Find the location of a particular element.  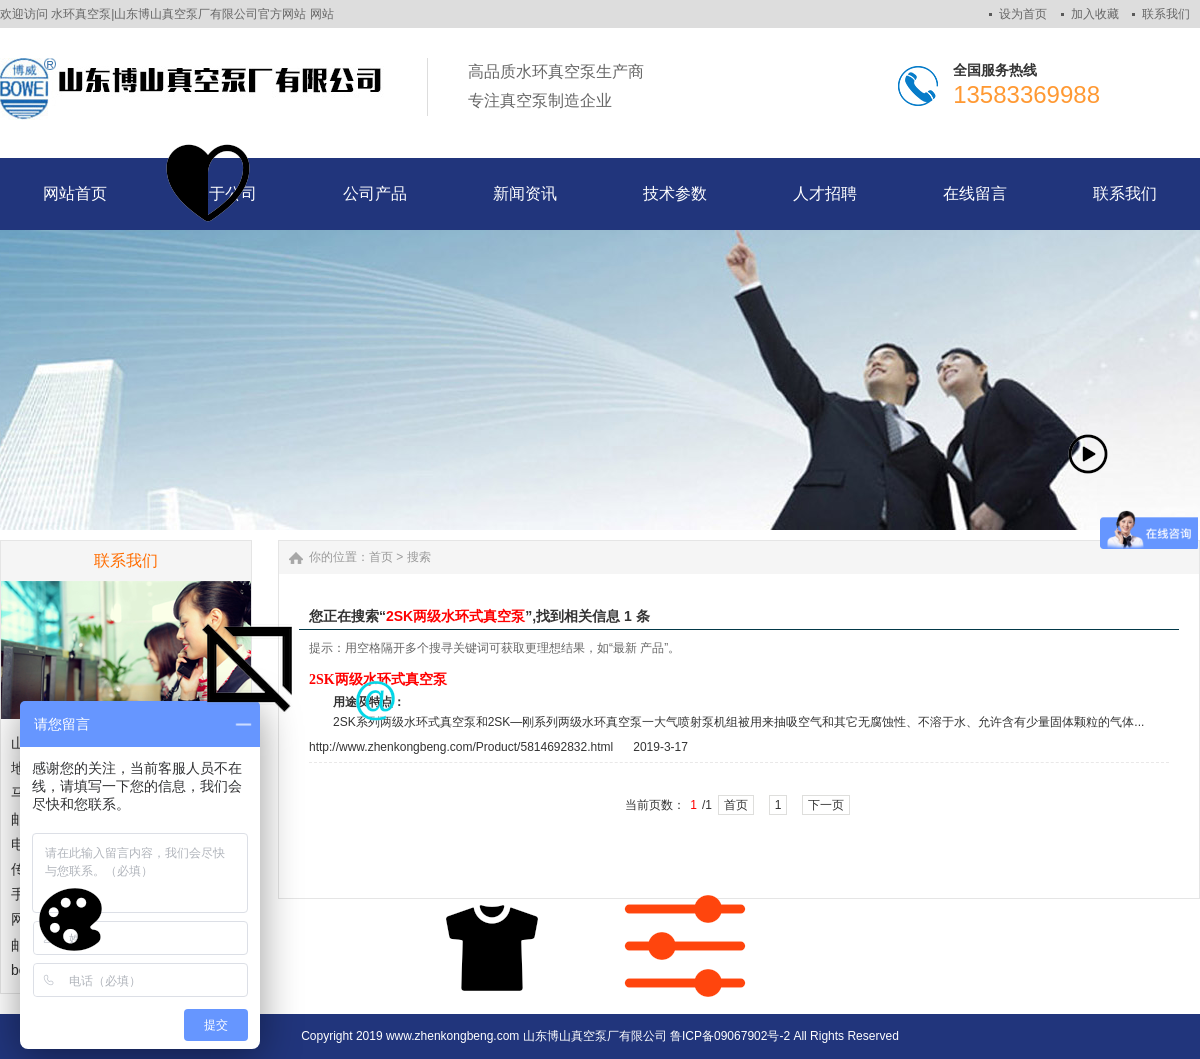

indicates partial like or favorite status is located at coordinates (208, 183).